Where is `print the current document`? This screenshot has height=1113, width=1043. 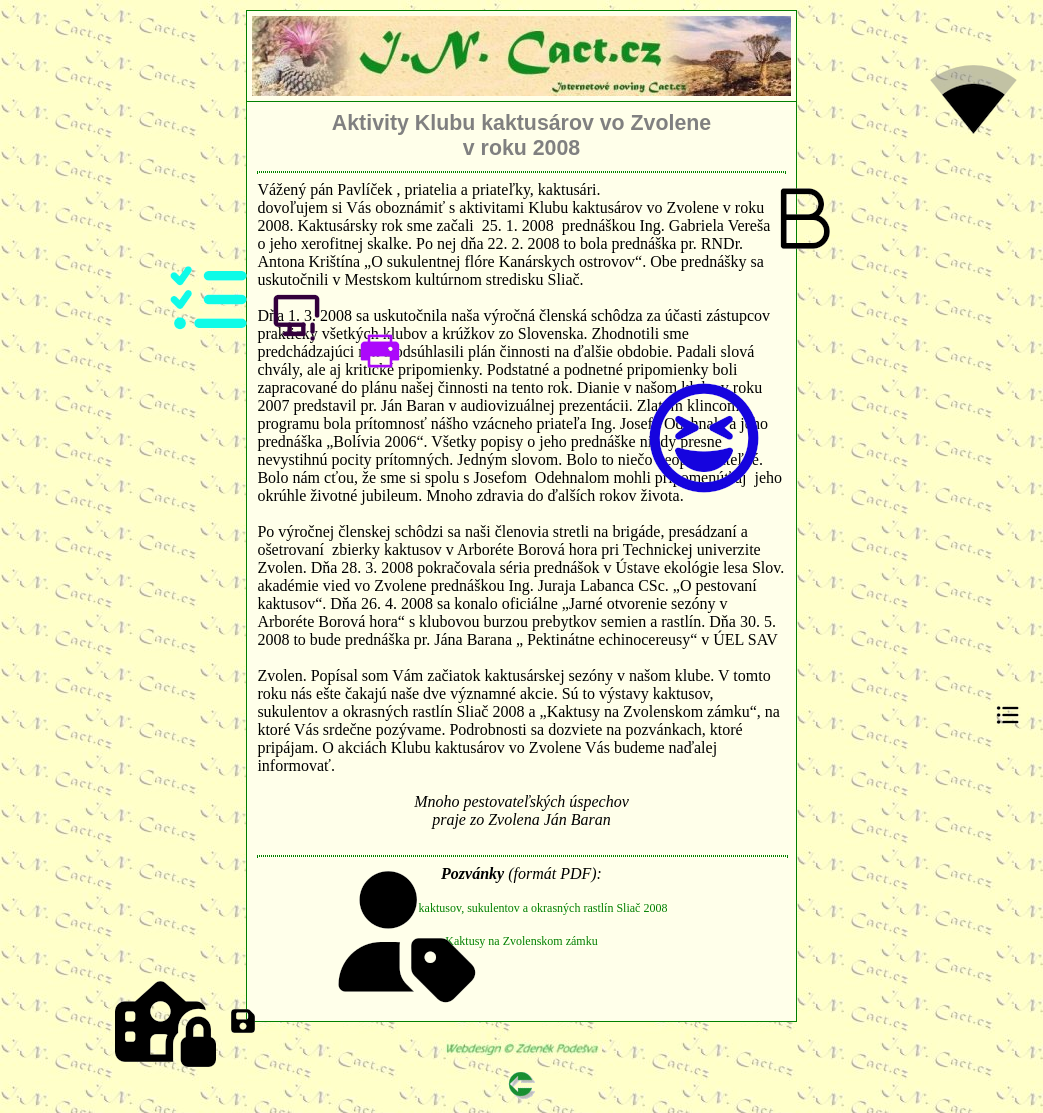
print the current document is located at coordinates (380, 351).